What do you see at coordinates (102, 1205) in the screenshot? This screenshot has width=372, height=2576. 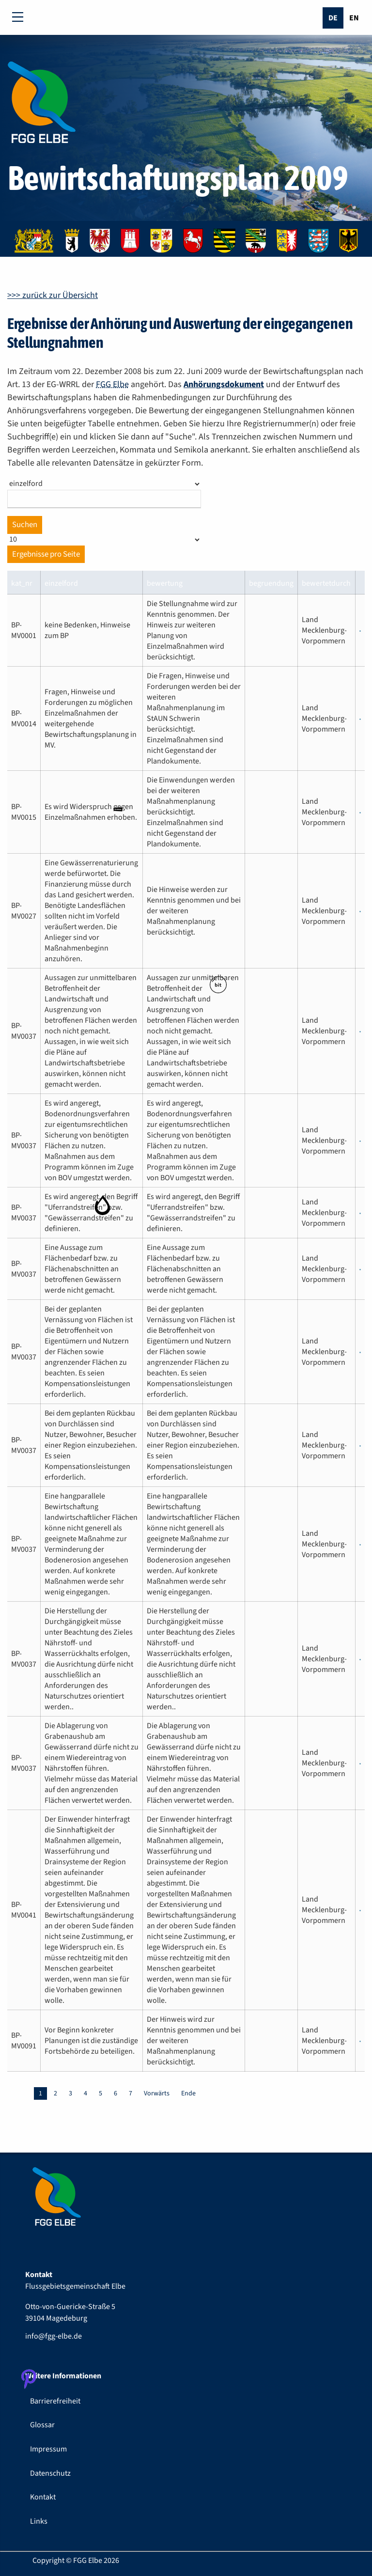 I see `hono web framework logo` at bounding box center [102, 1205].